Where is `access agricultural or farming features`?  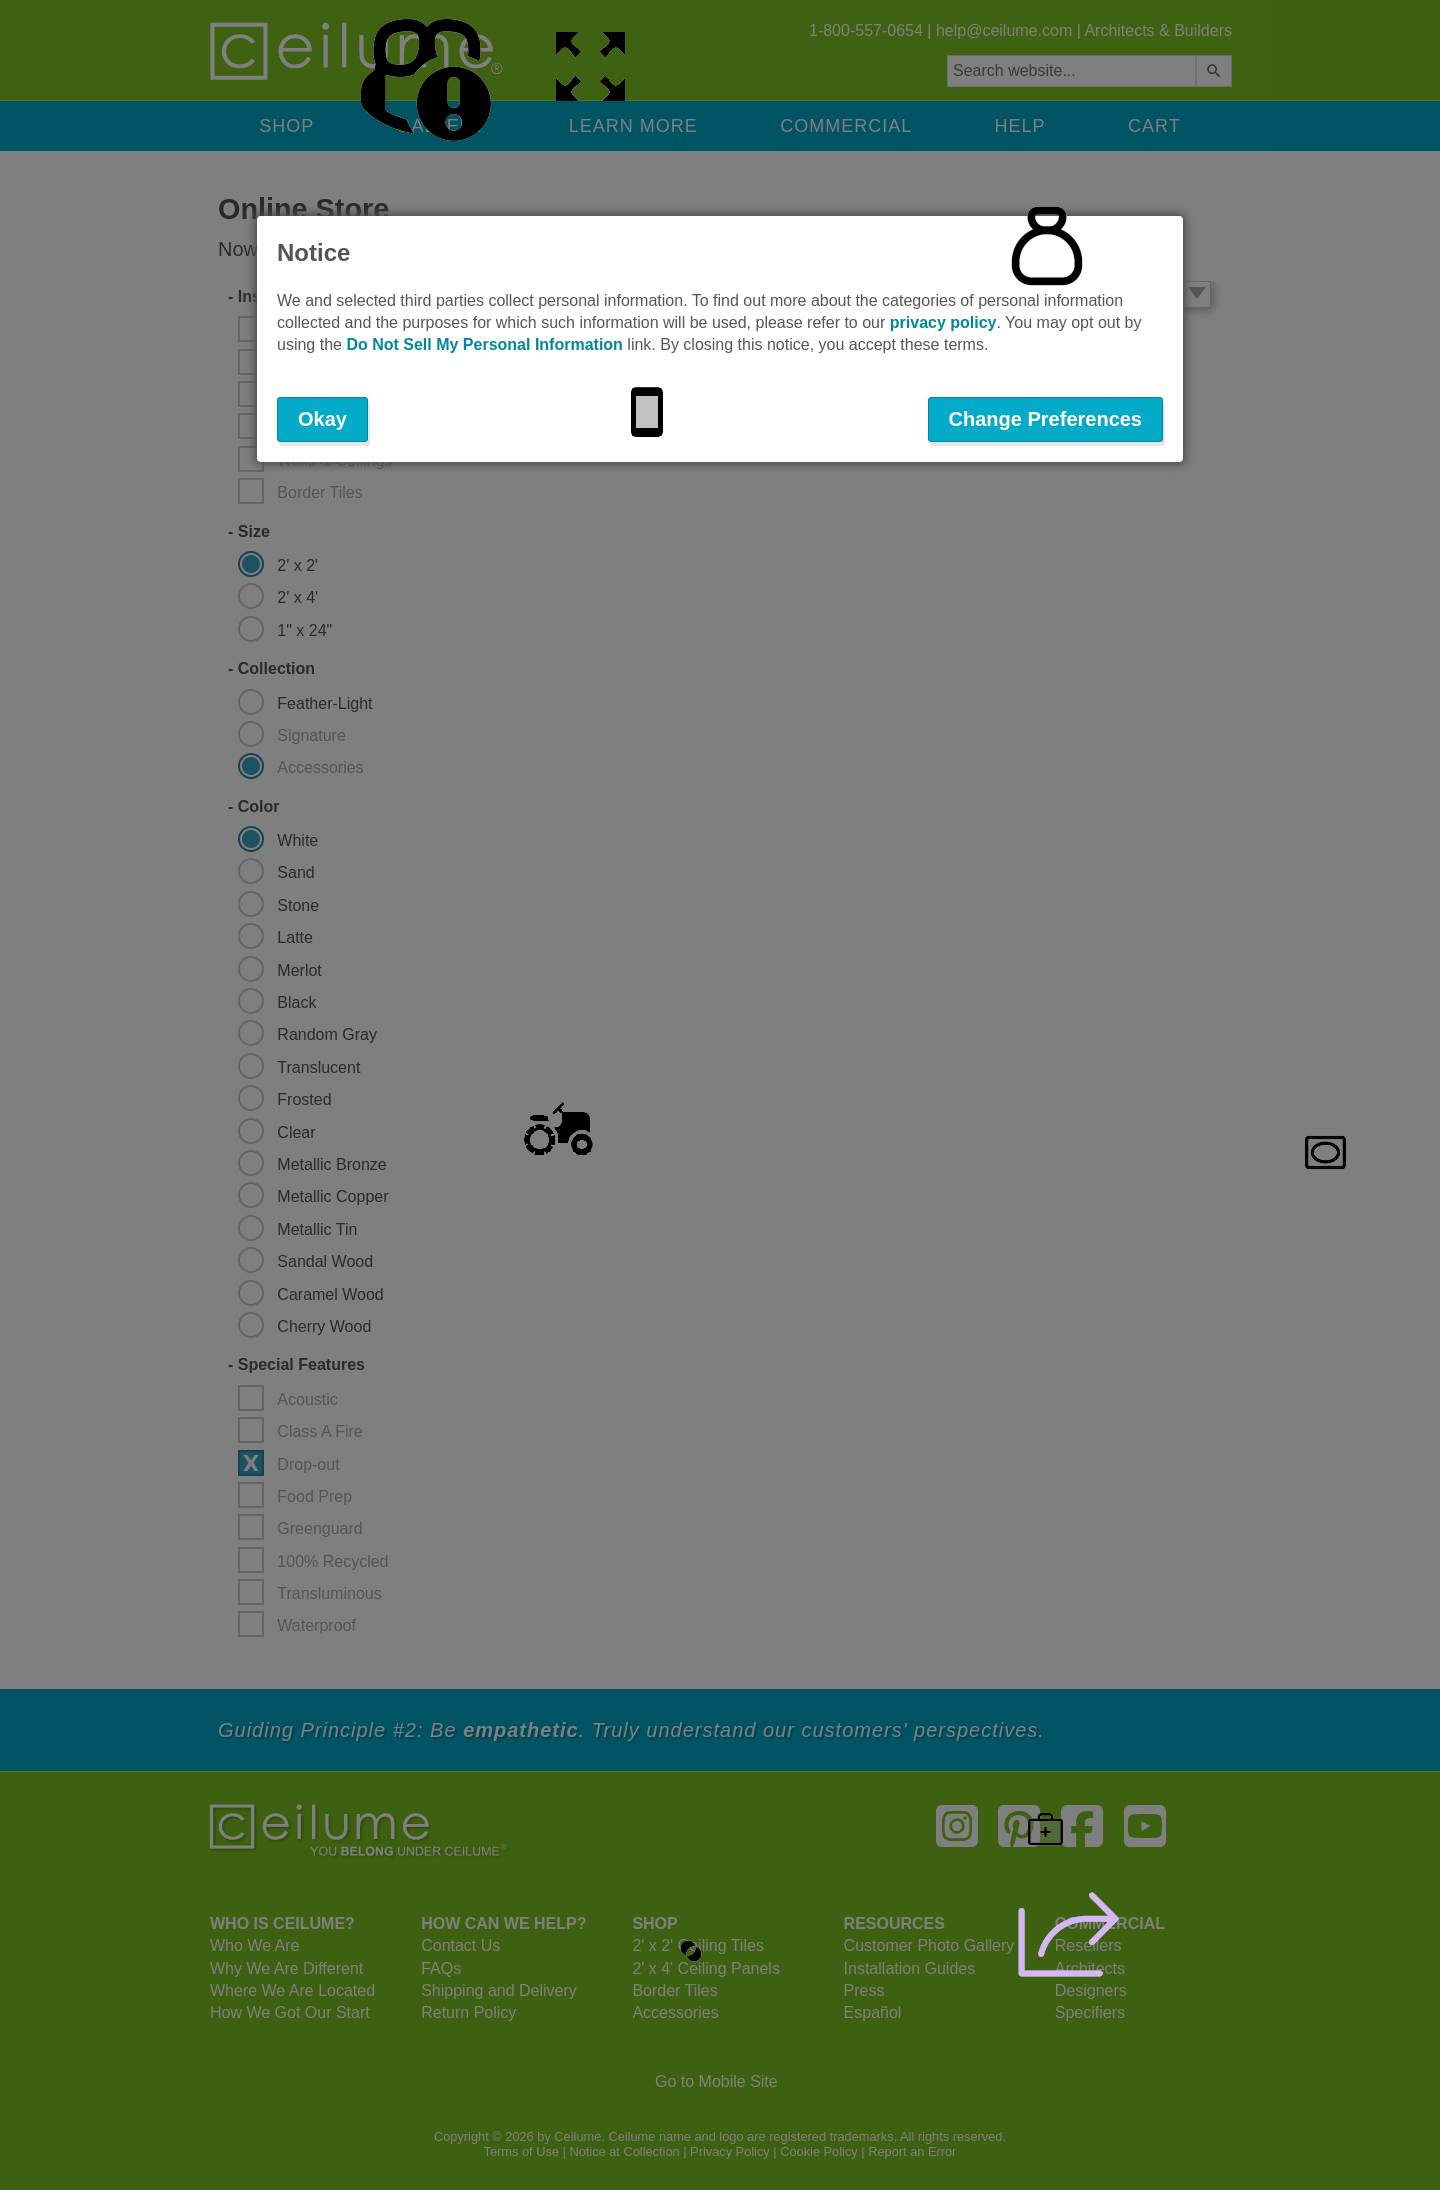
access agricultural or farming features is located at coordinates (558, 1130).